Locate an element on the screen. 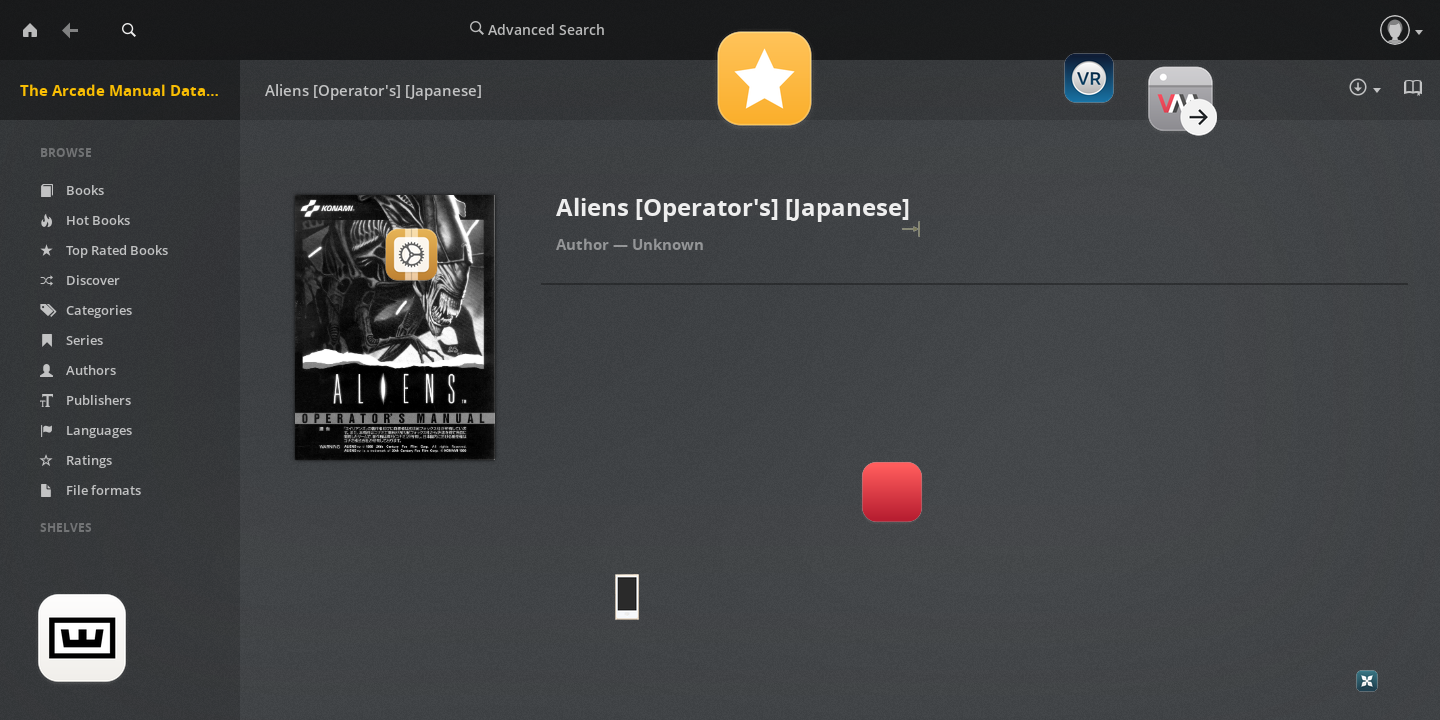 Image resolution: width=1440 pixels, height=720 pixels. launch VR monitor application is located at coordinates (1089, 78).